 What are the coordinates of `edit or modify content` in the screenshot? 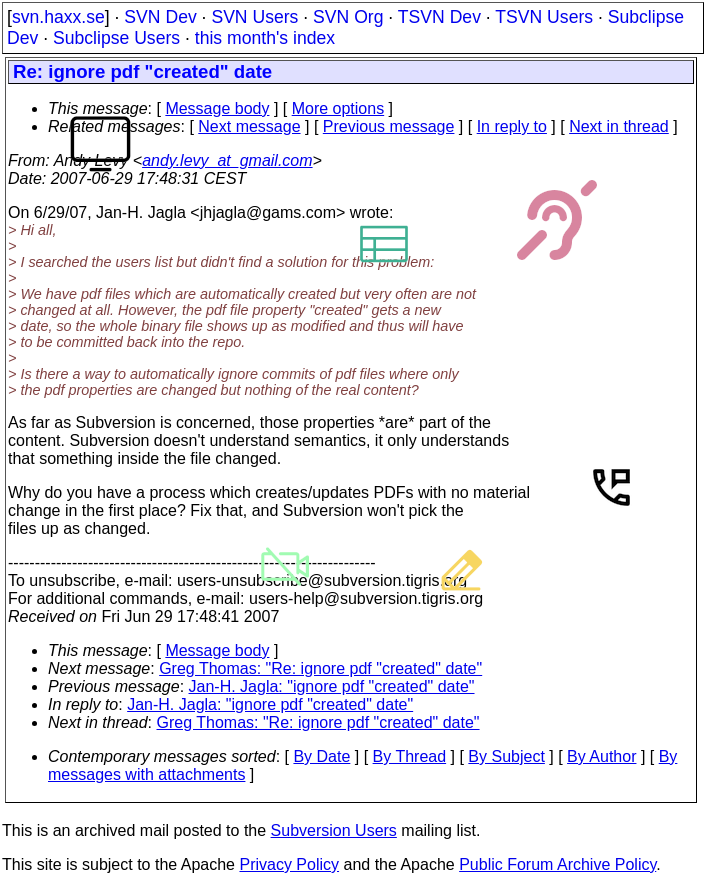 It's located at (461, 571).